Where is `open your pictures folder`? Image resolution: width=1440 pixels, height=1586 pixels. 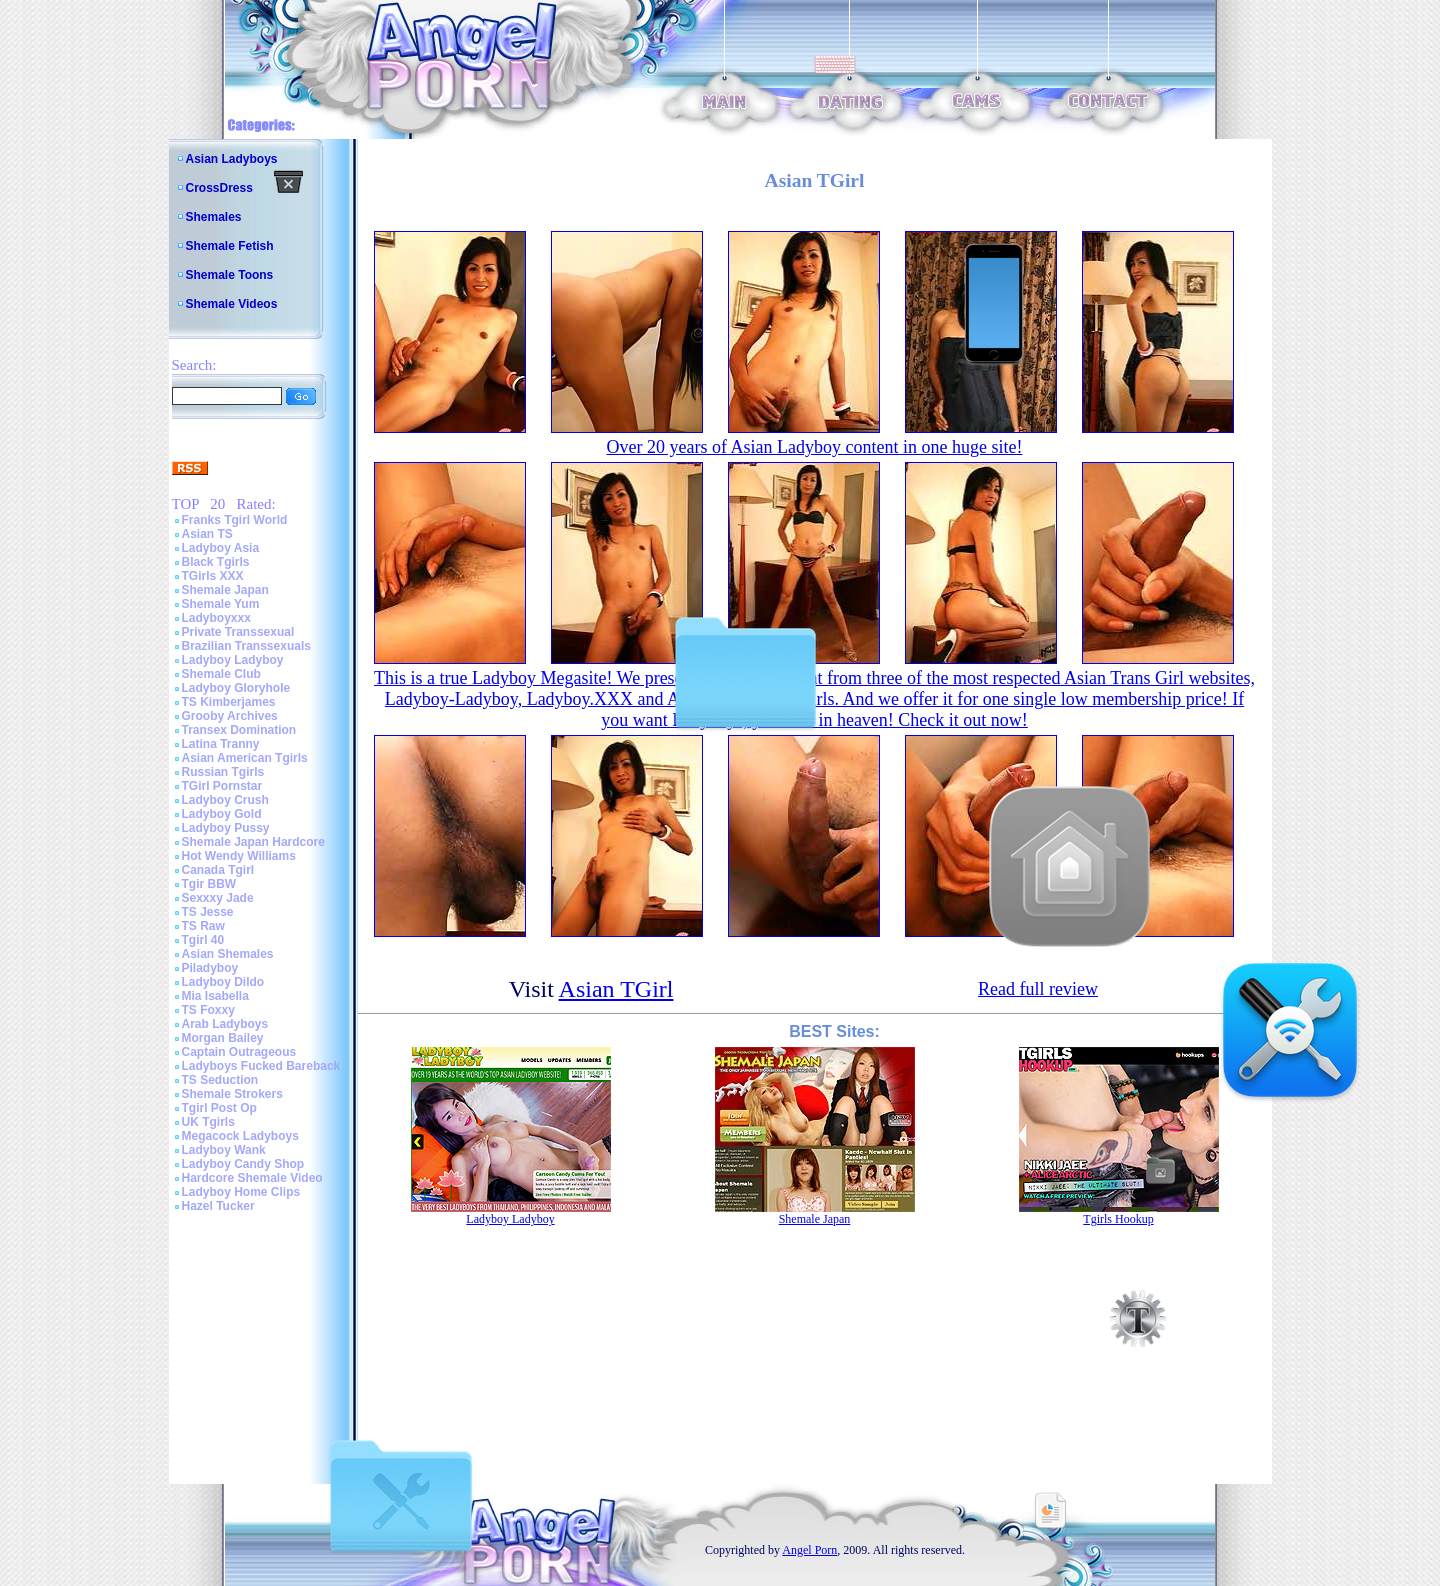
open your pictures folder is located at coordinates (1160, 1170).